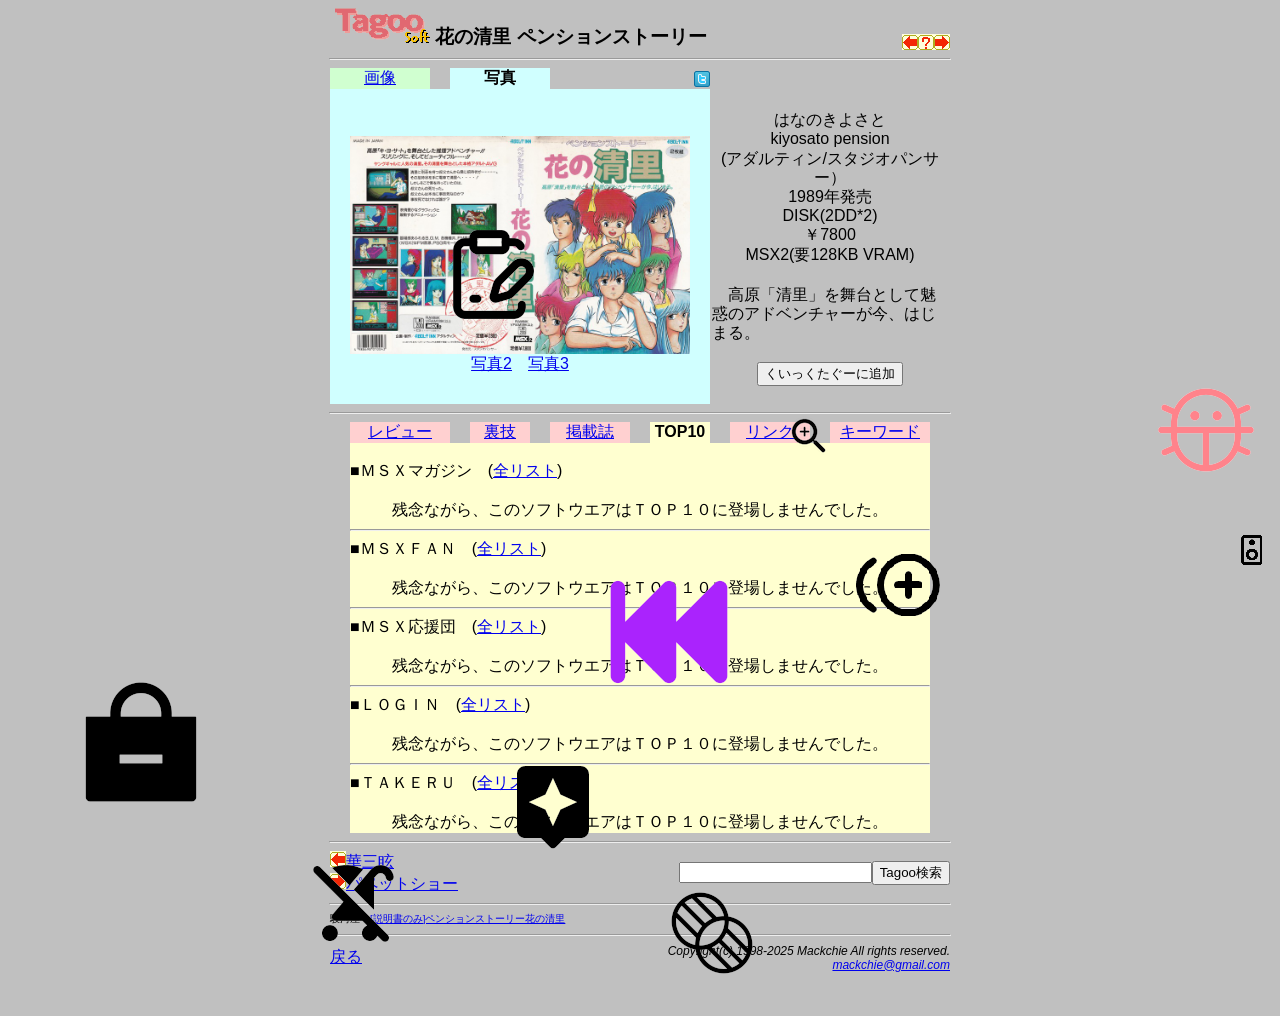  I want to click on report a bug or issue, so click(1206, 430).